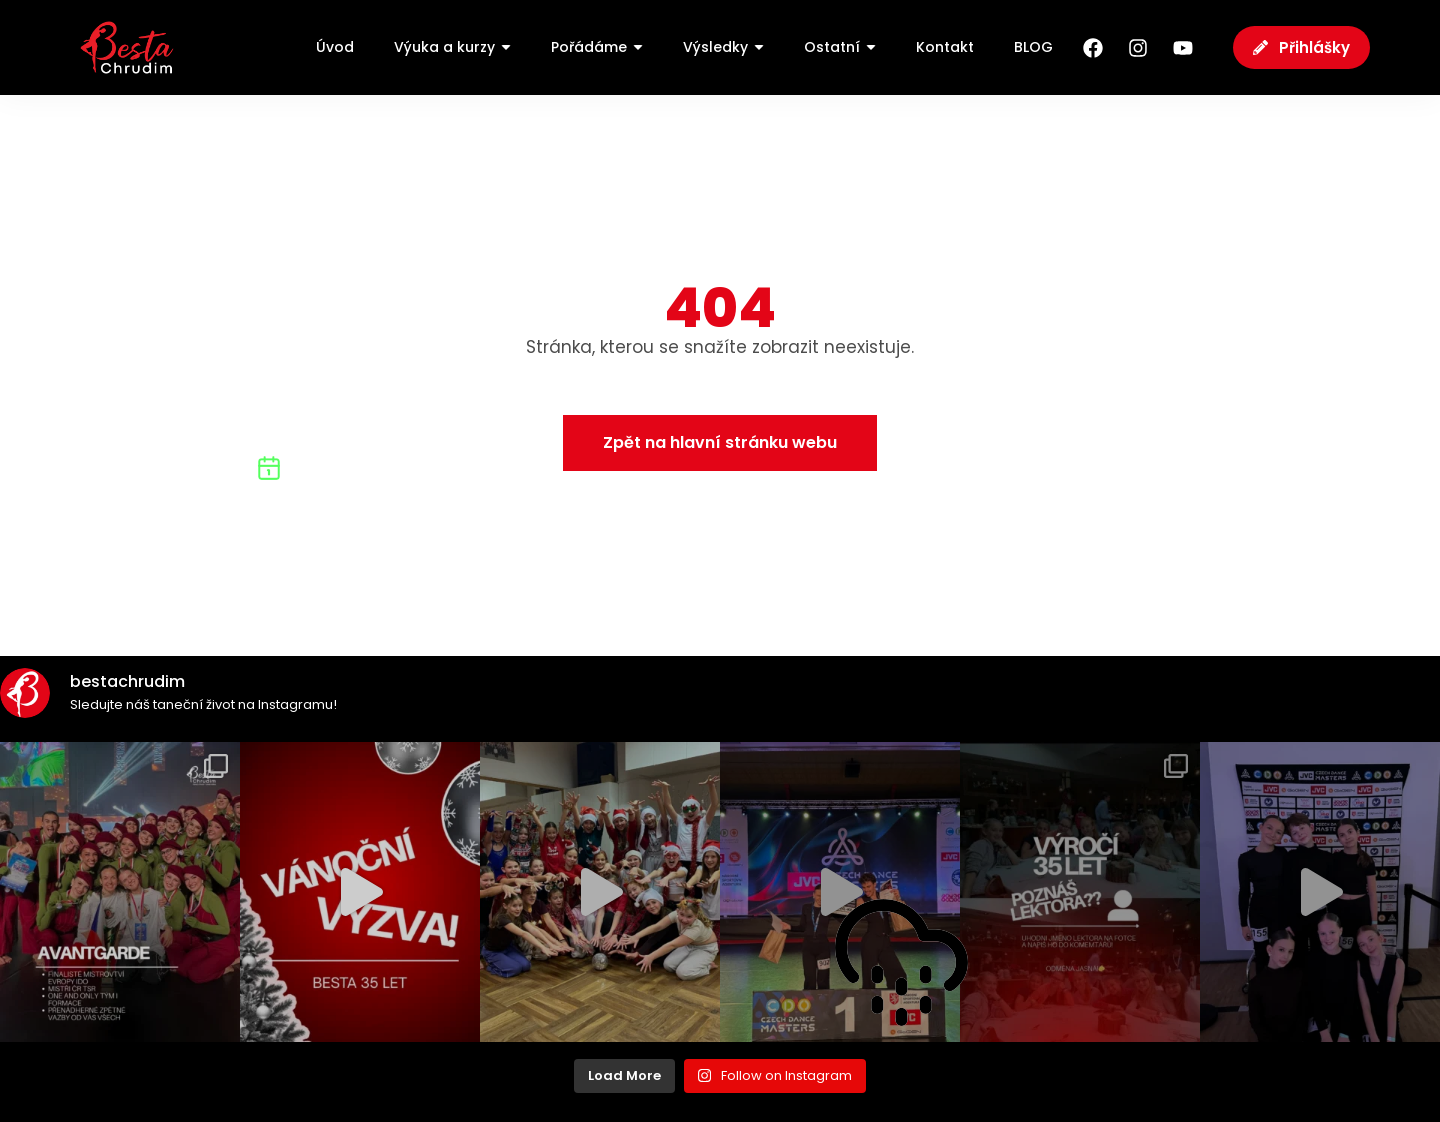 This screenshot has height=1122, width=1440. I want to click on view events for the first day of the month, so click(269, 468).